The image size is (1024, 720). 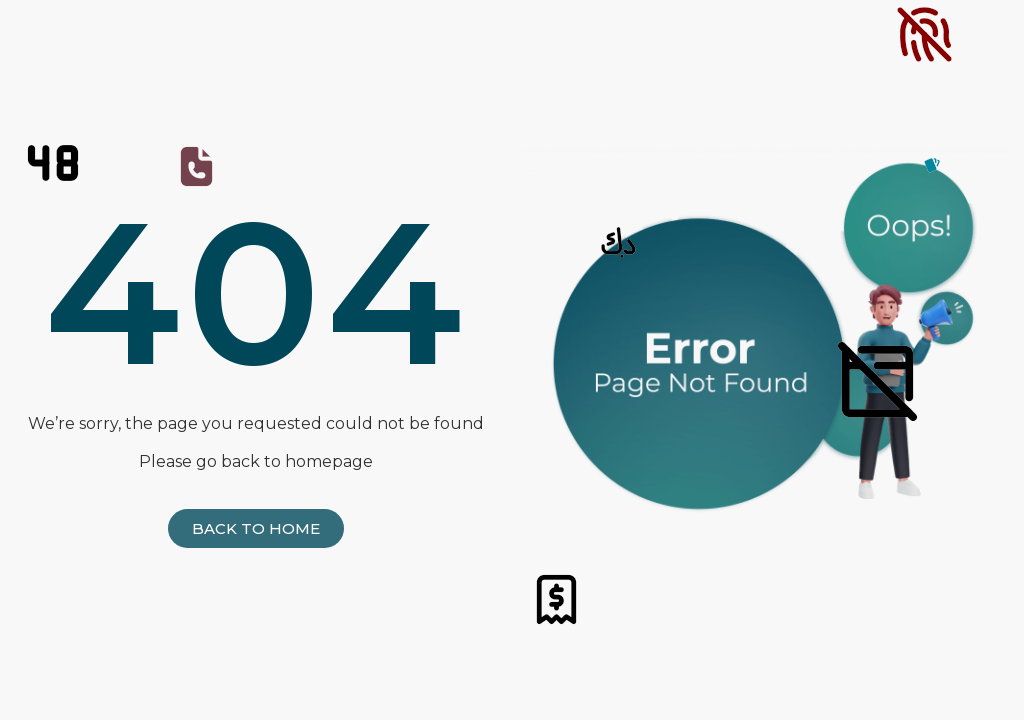 I want to click on indicates currency in Iraqi or Kuwaiti dinar, so click(x=618, y=242).